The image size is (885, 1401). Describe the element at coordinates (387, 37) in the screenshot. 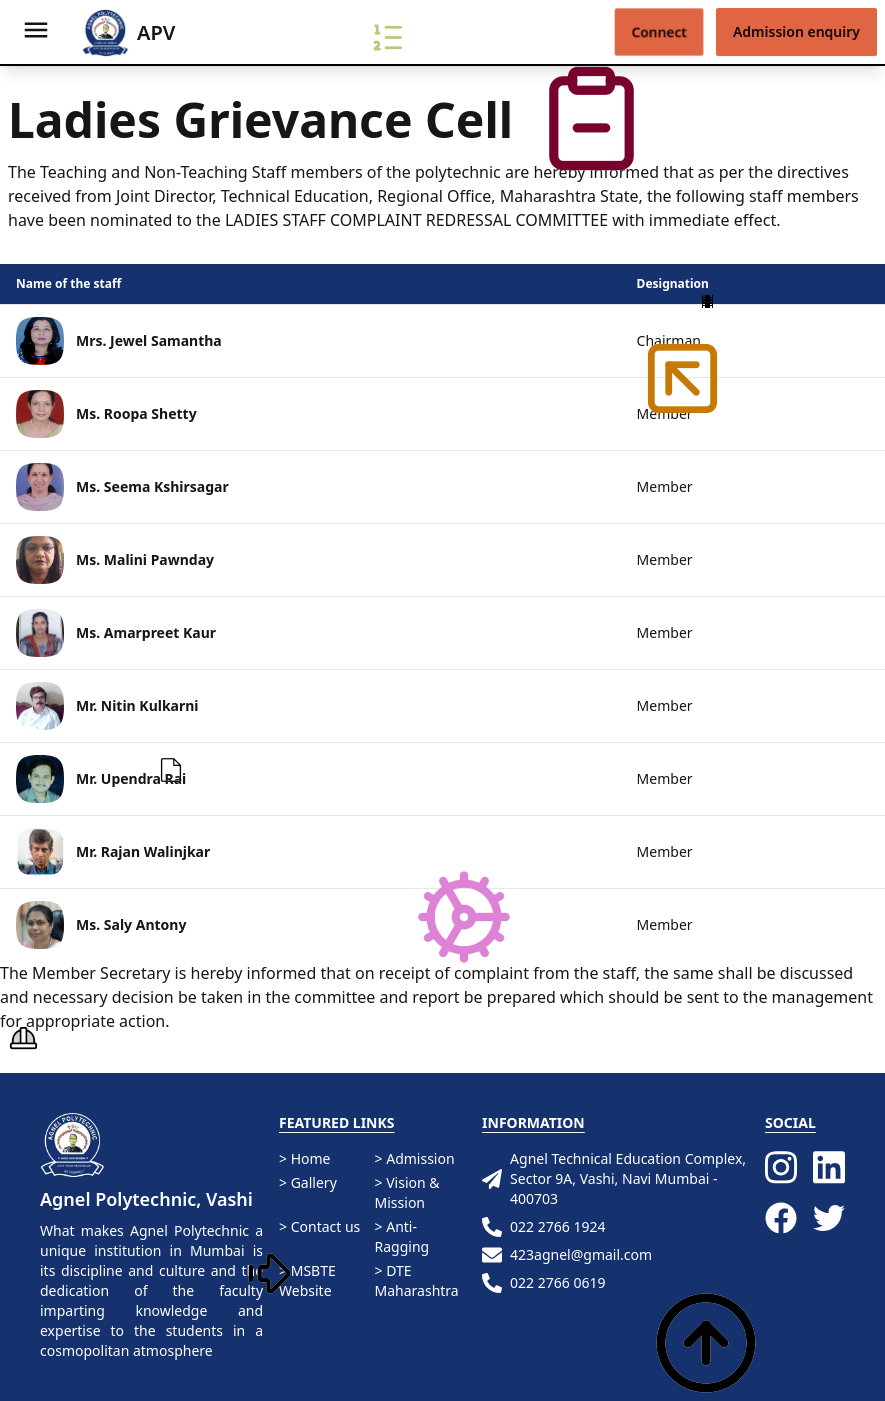

I see `create a numbered list` at that location.